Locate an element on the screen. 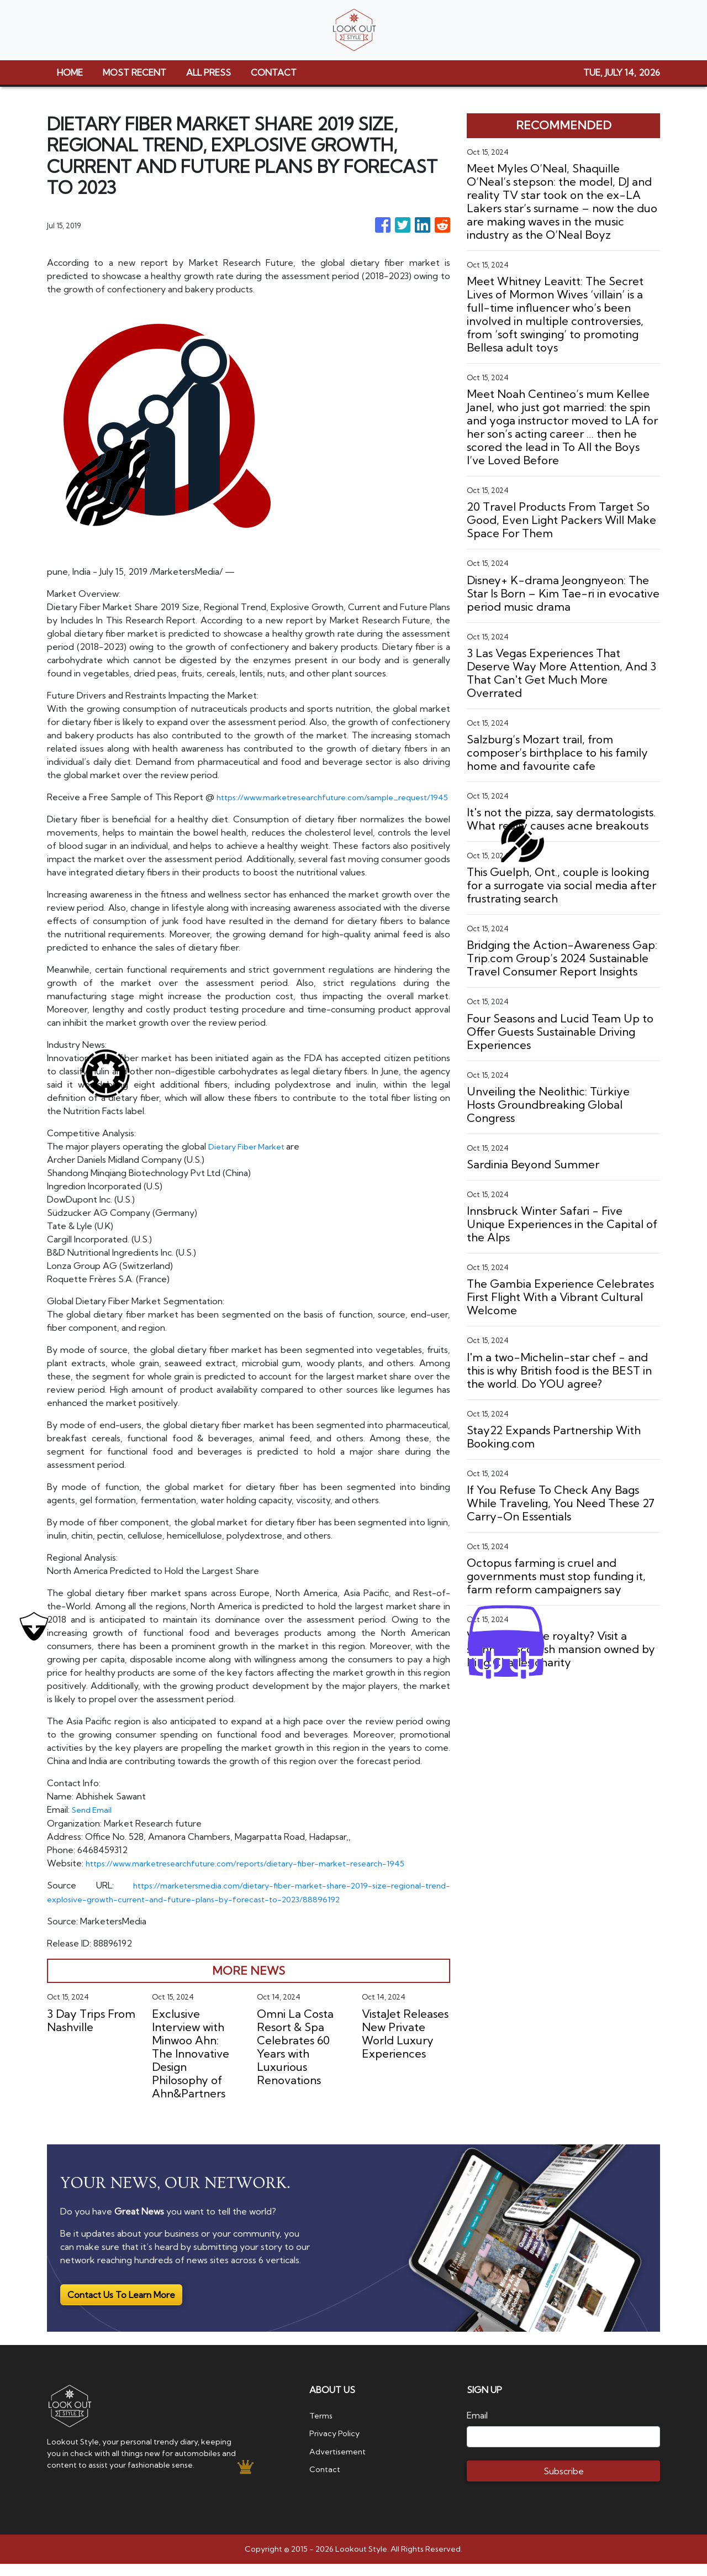 This screenshot has width=707, height=2576. indicates armor or defense has been reduced is located at coordinates (34, 1626).